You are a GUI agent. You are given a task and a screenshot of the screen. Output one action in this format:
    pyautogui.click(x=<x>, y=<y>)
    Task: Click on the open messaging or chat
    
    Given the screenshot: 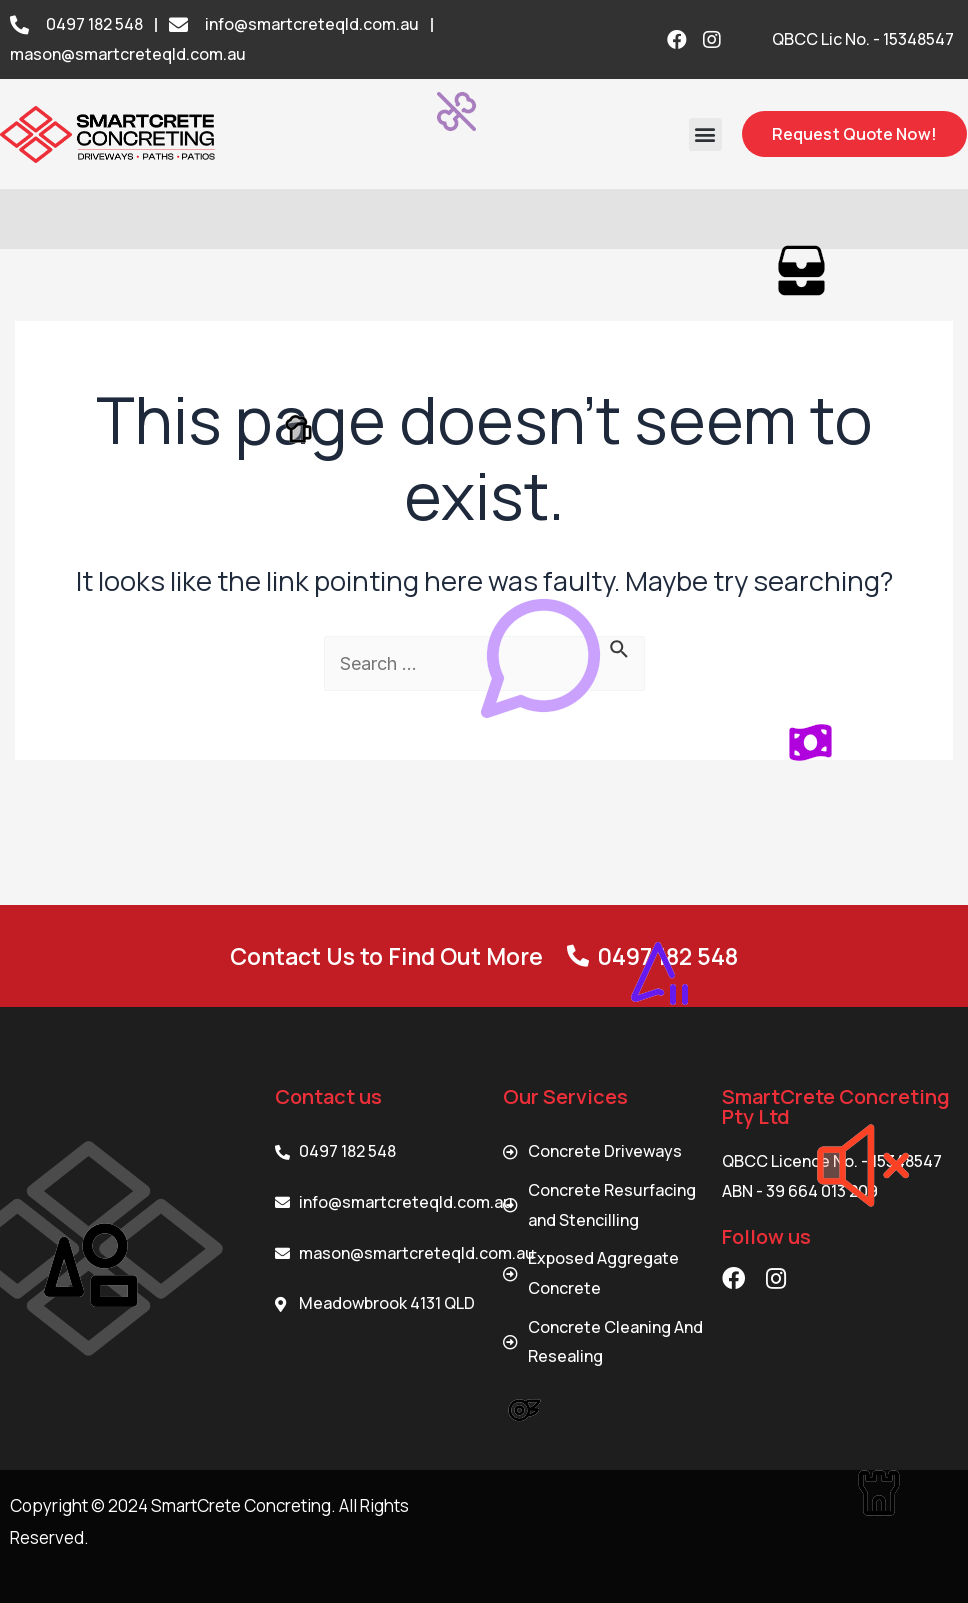 What is the action you would take?
    pyautogui.click(x=540, y=658)
    